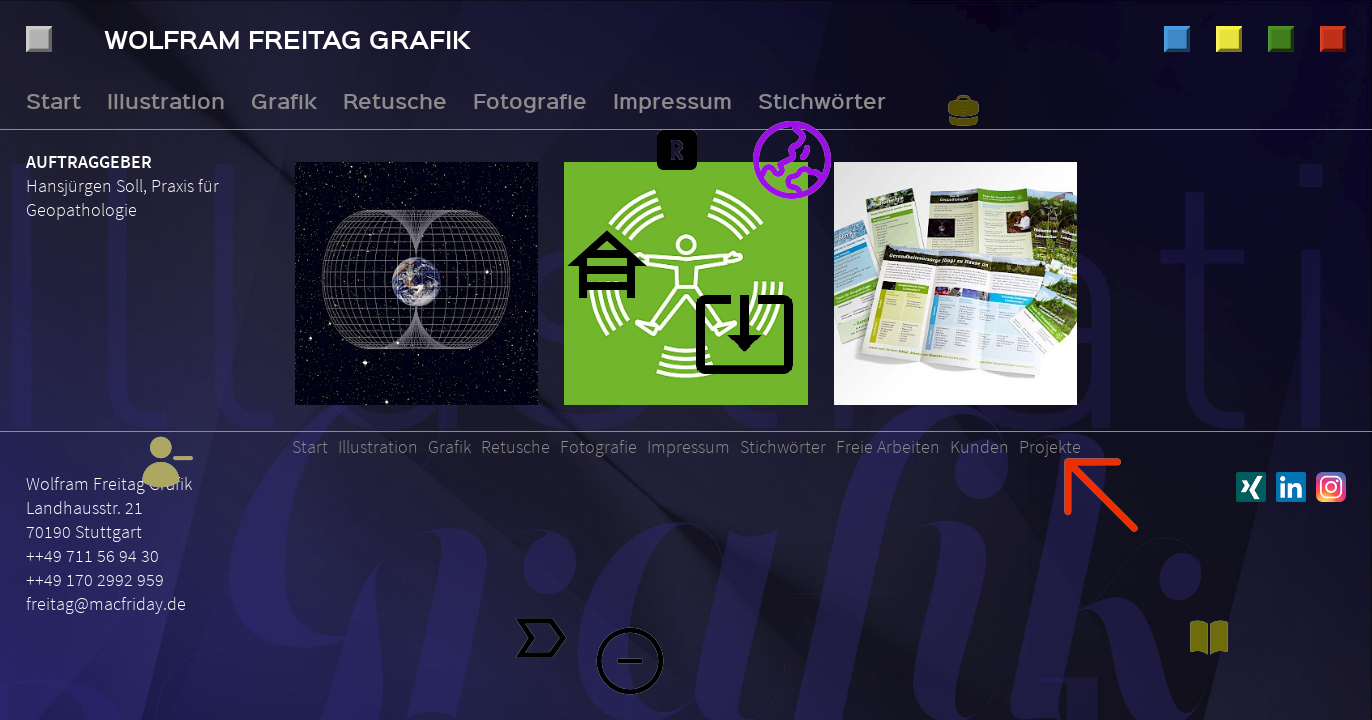  What do you see at coordinates (744, 334) in the screenshot?
I see `download system update` at bounding box center [744, 334].